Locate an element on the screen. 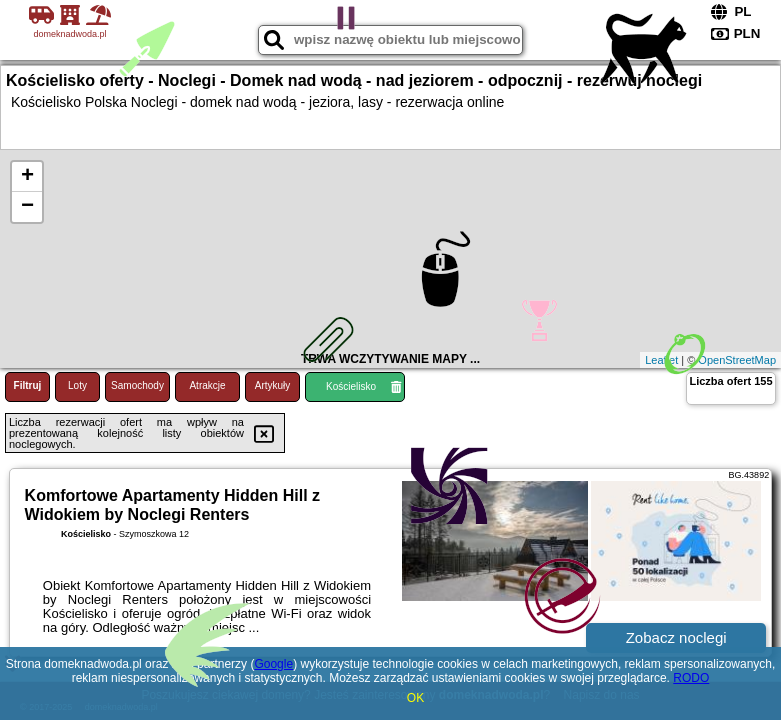  indicates mouse input or cursor control settings is located at coordinates (444, 270).